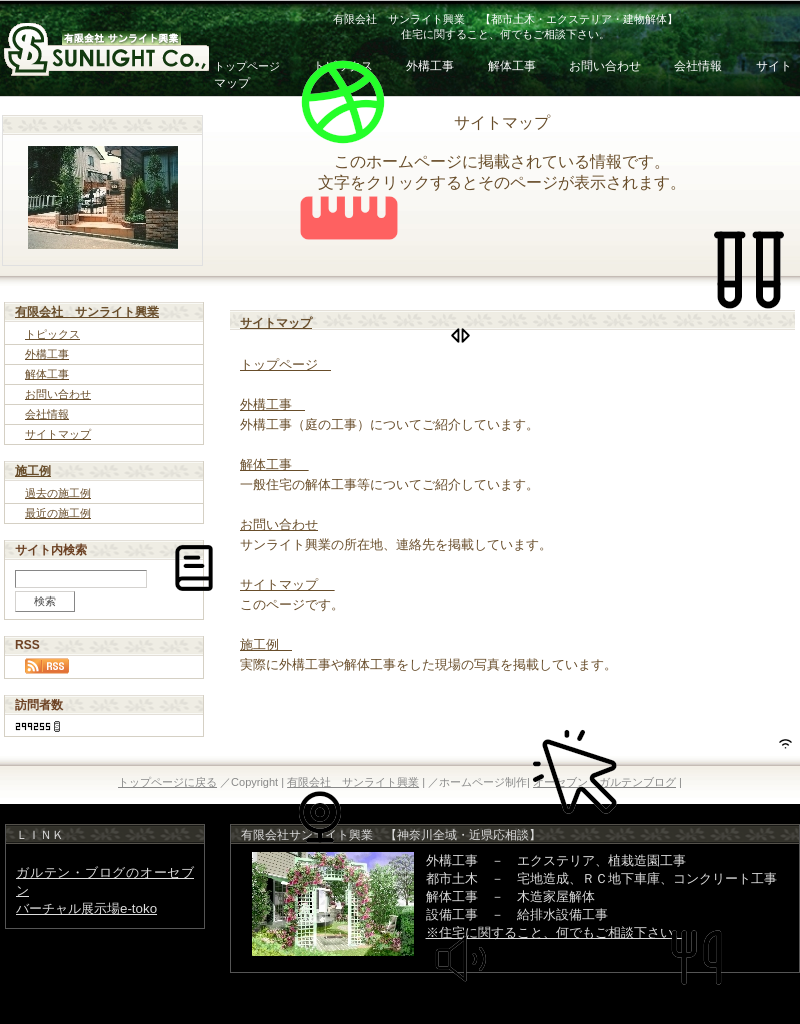 The image size is (800, 1024). I want to click on open a book or reading view, so click(194, 568).